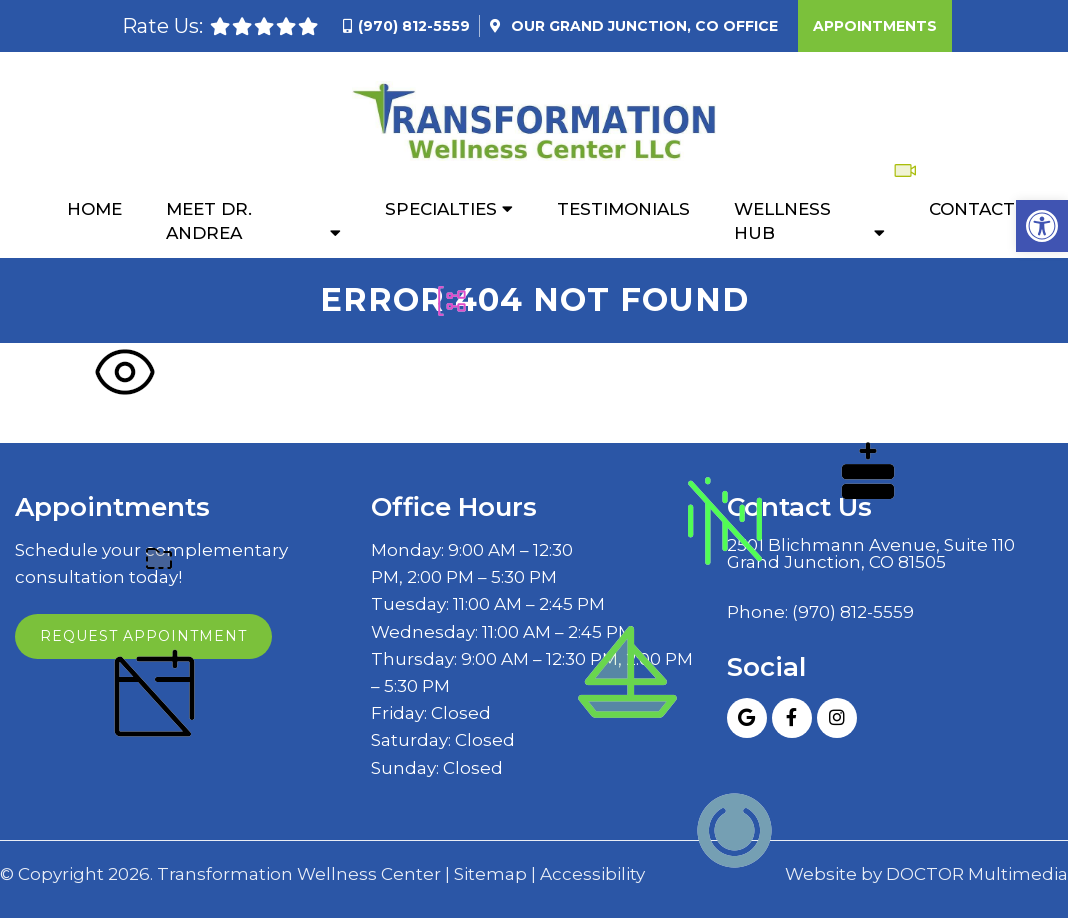  Describe the element at coordinates (627, 678) in the screenshot. I see `access sailing or boating features` at that location.